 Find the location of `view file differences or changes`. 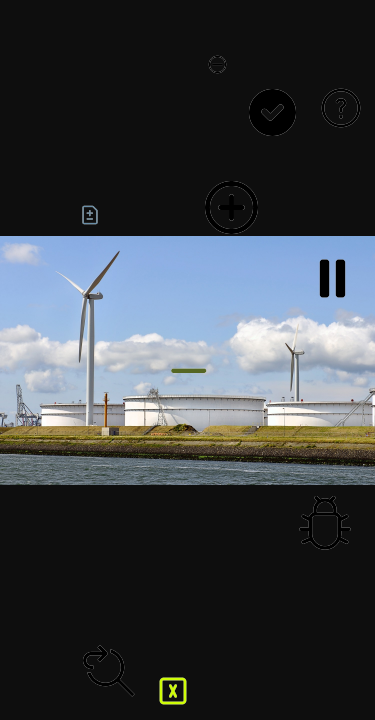

view file differences or changes is located at coordinates (90, 215).